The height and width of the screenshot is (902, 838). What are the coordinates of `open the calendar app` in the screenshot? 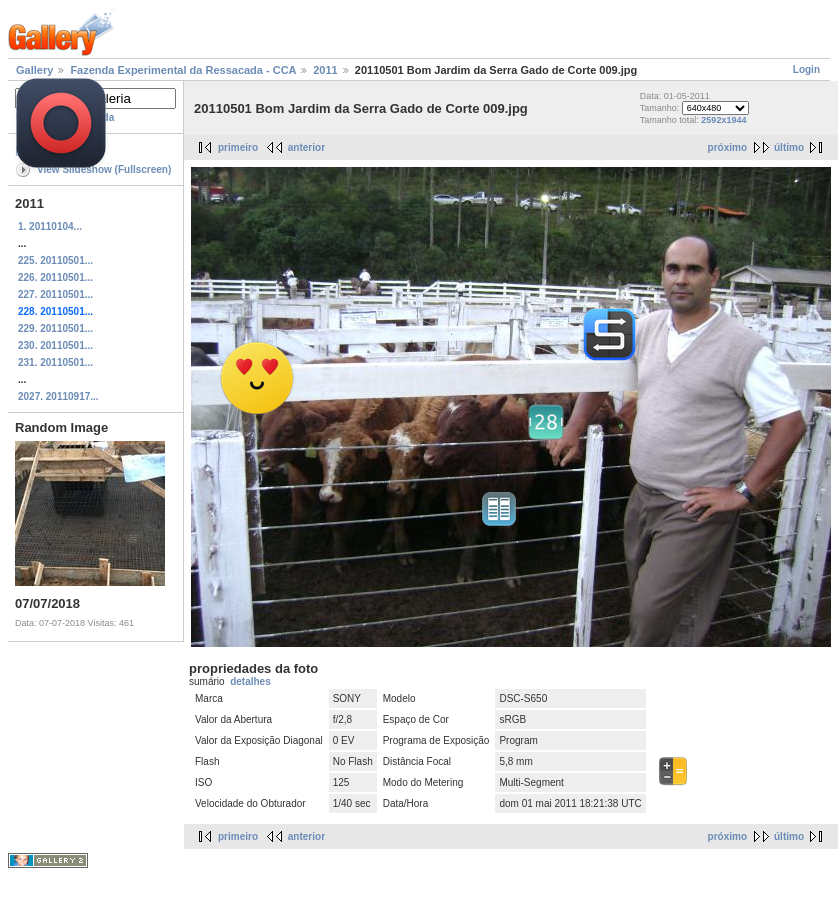 It's located at (546, 422).